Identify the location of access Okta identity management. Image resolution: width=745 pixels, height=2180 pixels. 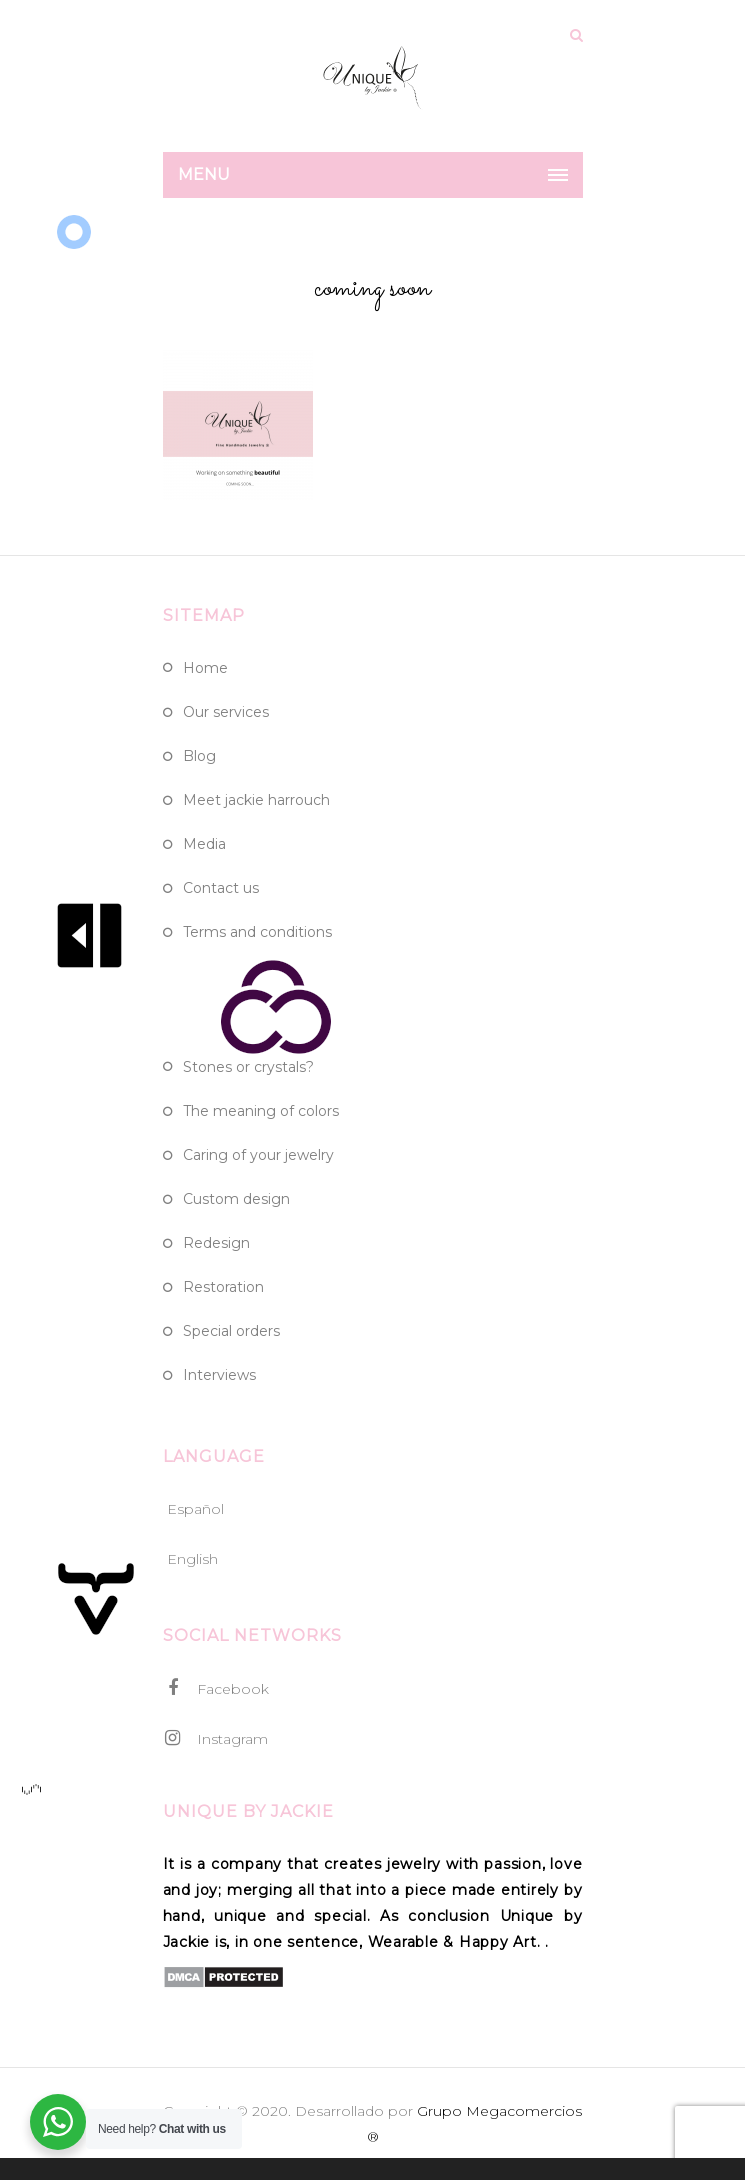
(74, 232).